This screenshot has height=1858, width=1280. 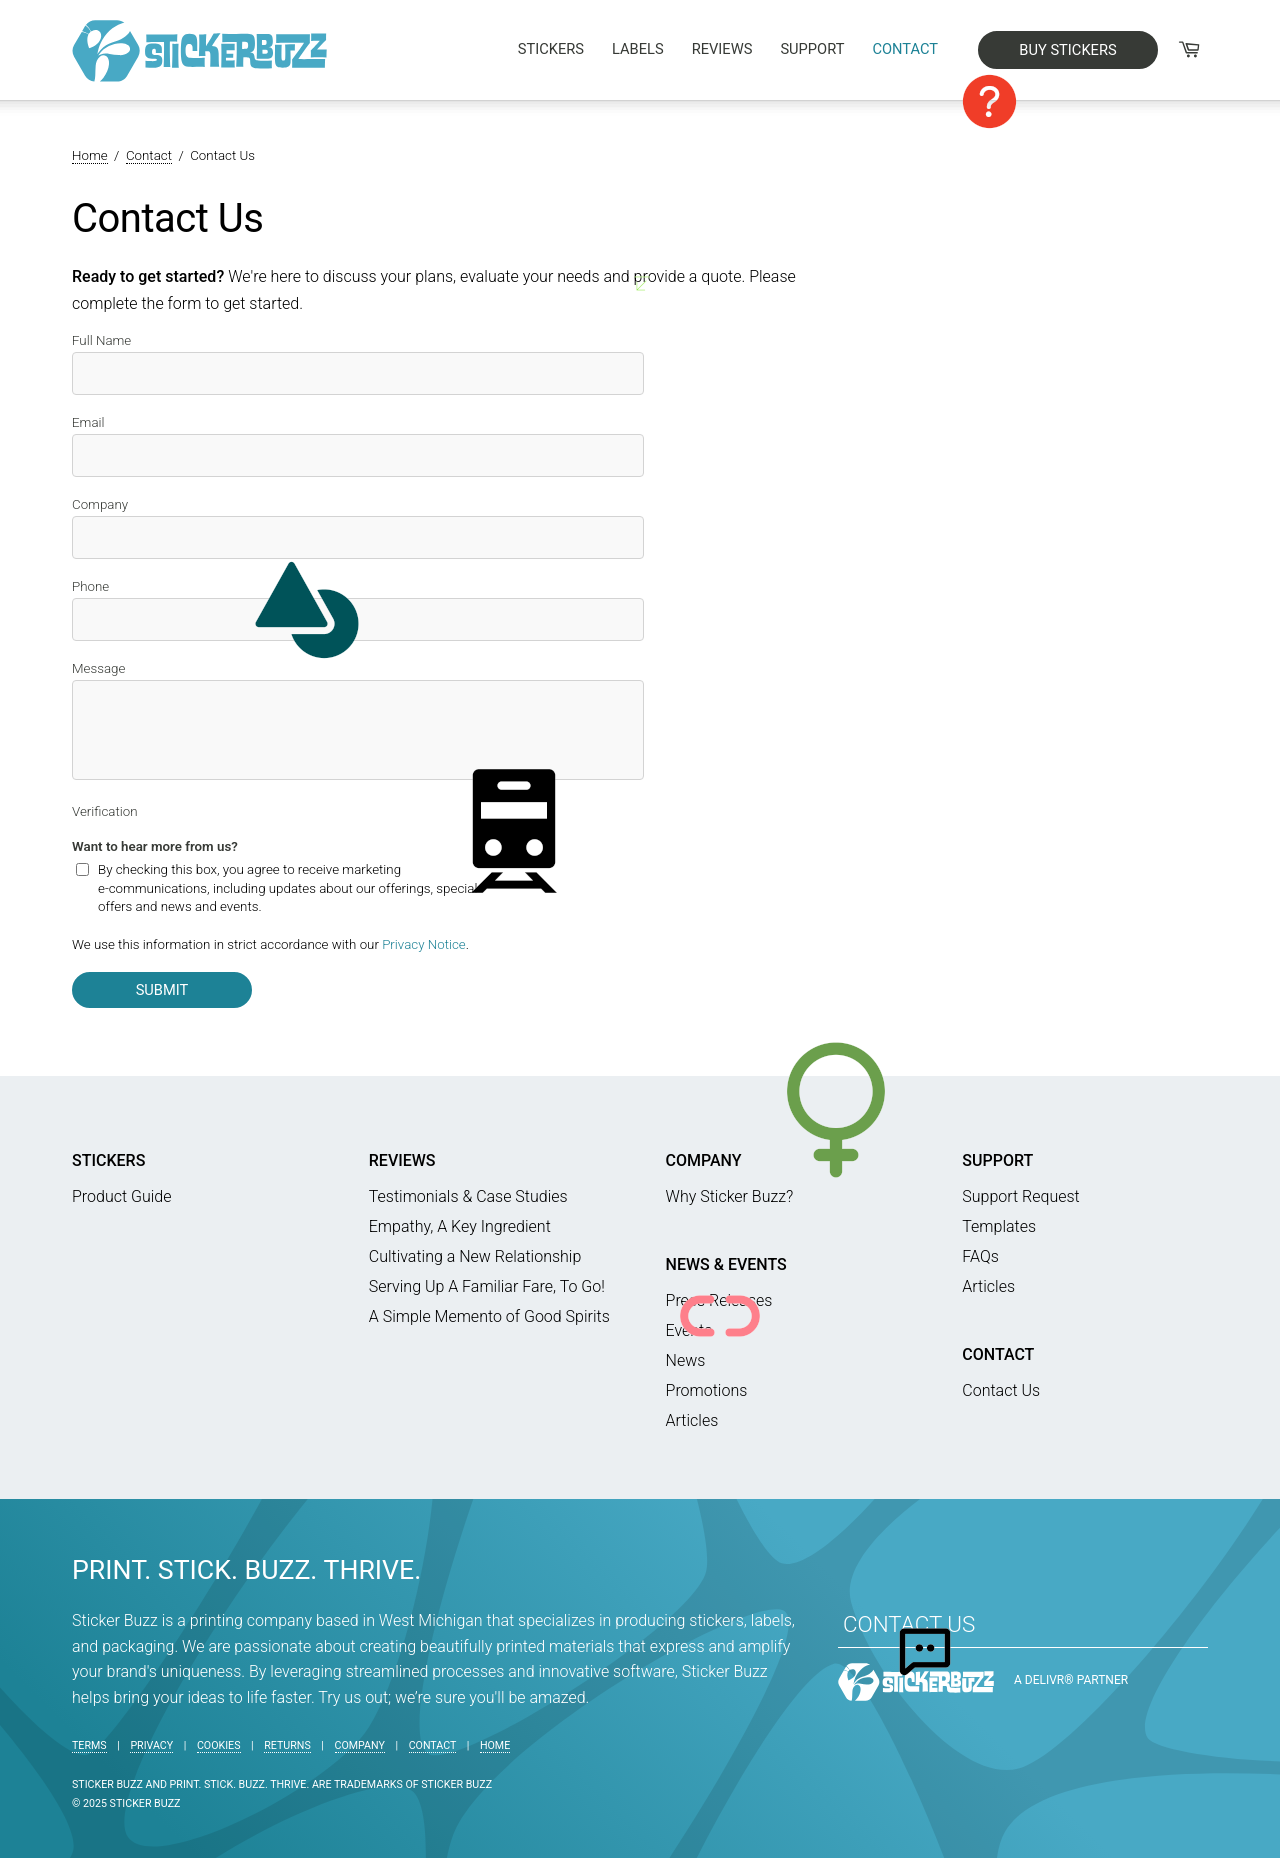 I want to click on open chat or messaging, so click(x=925, y=1648).